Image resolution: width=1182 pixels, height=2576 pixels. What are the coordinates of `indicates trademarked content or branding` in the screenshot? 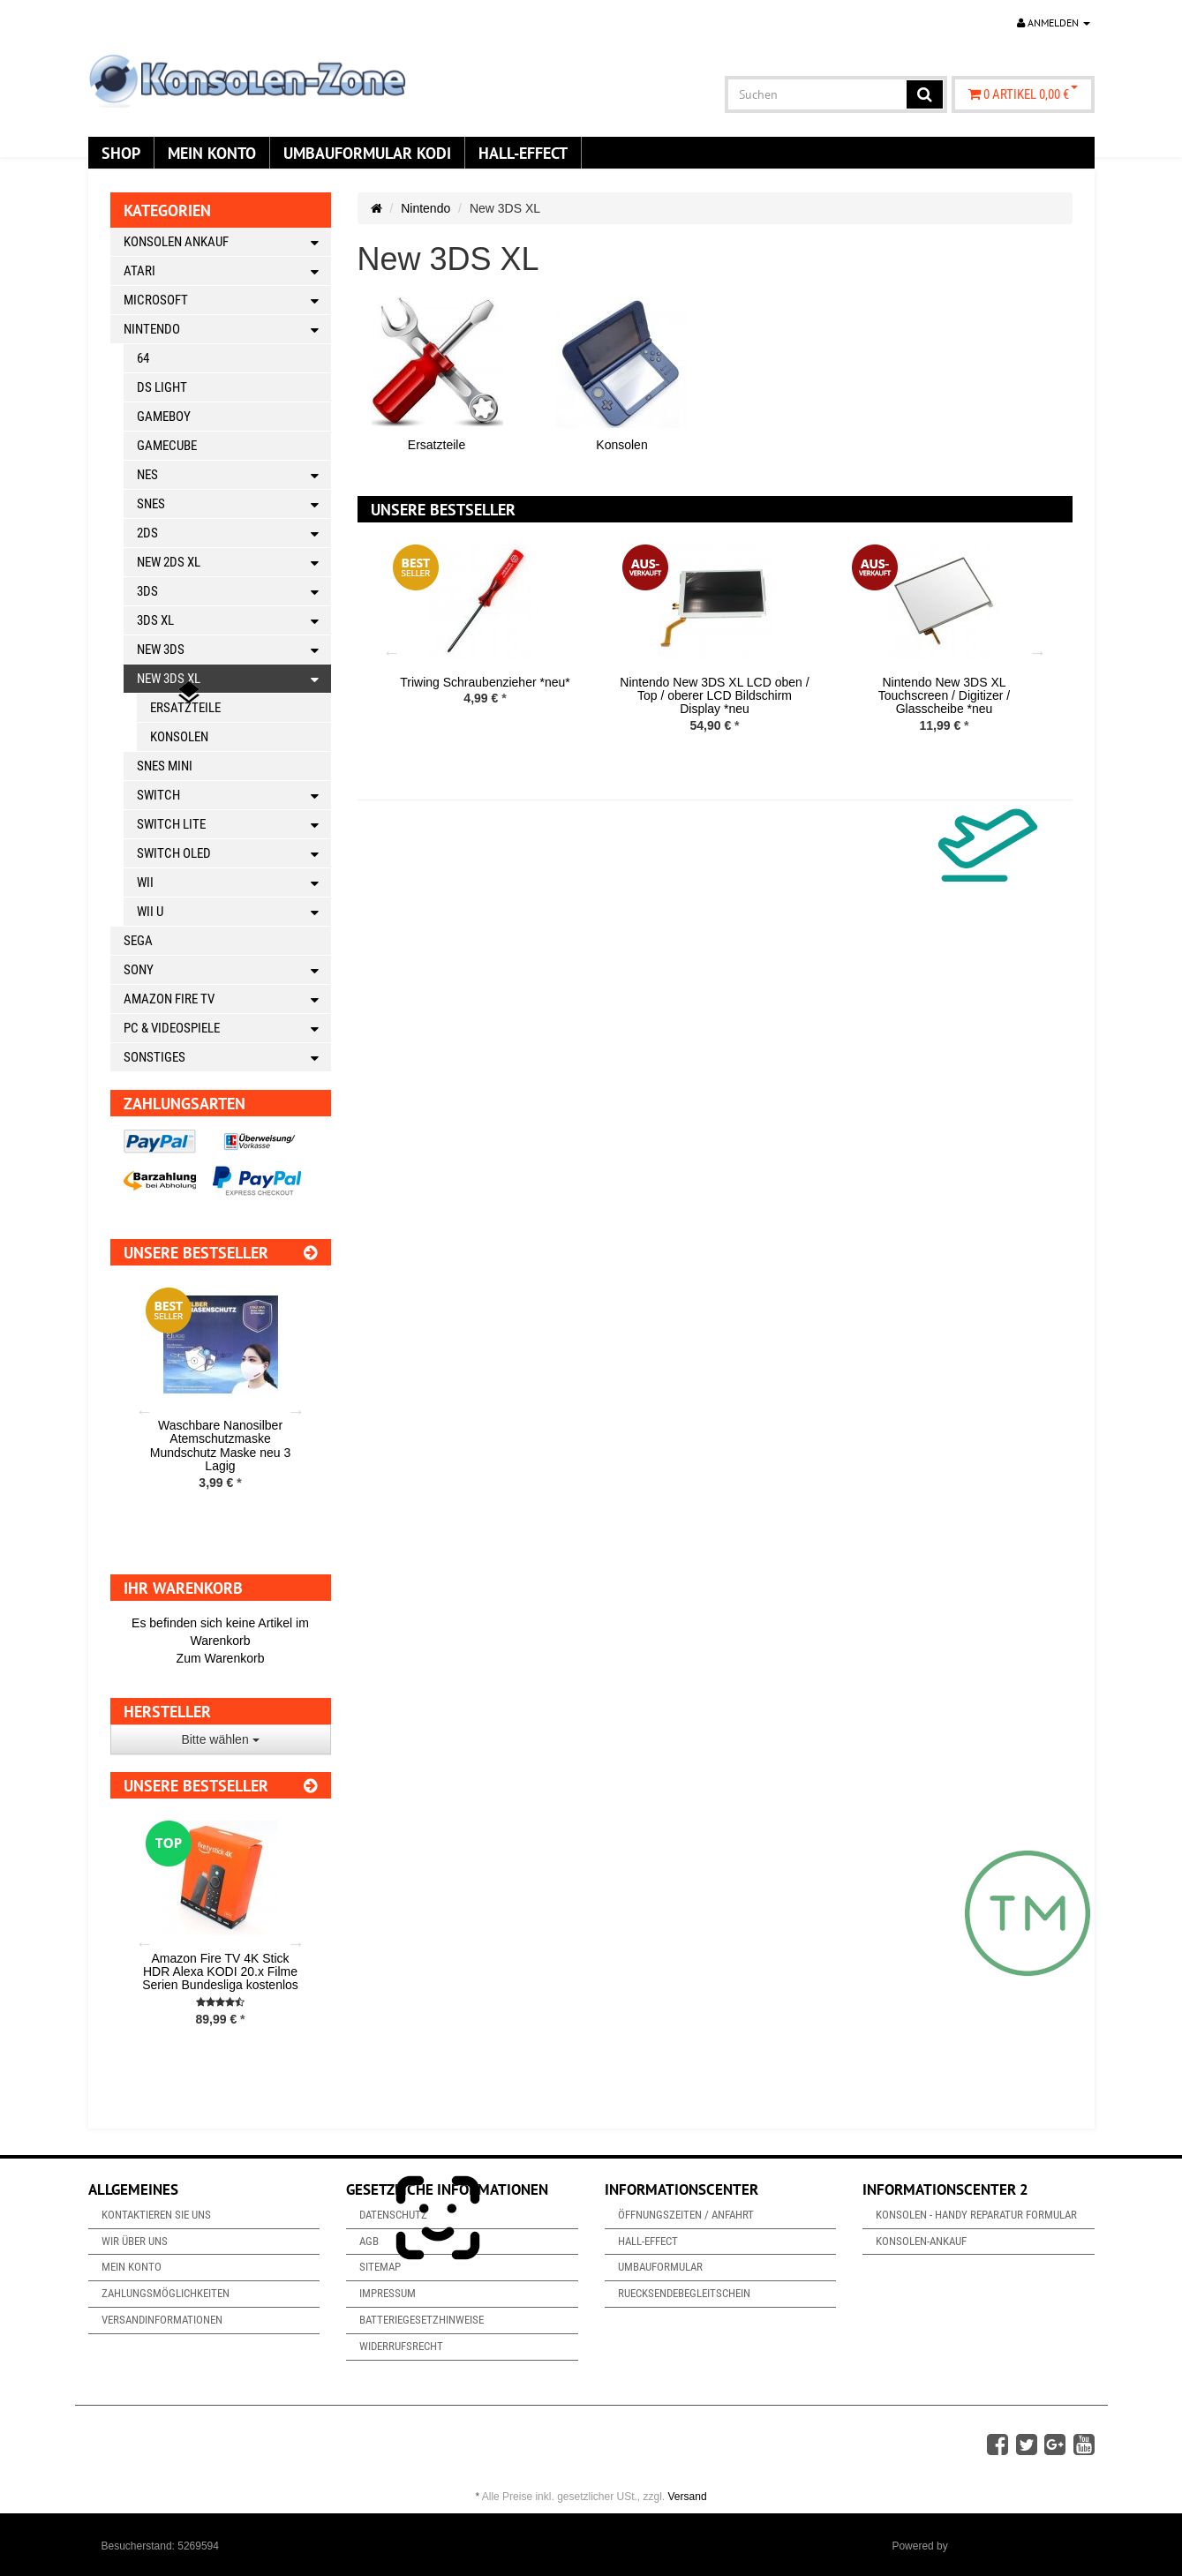 It's located at (1028, 1913).